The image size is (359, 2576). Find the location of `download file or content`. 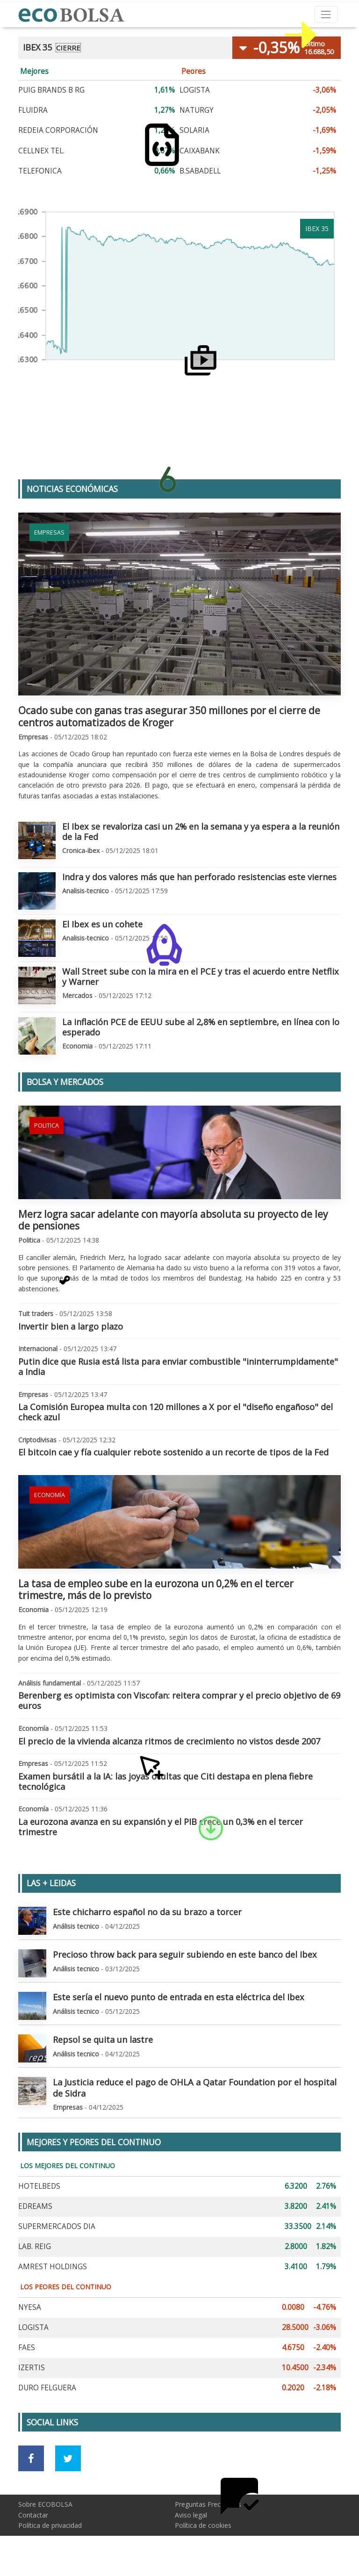

download file or content is located at coordinates (211, 1828).